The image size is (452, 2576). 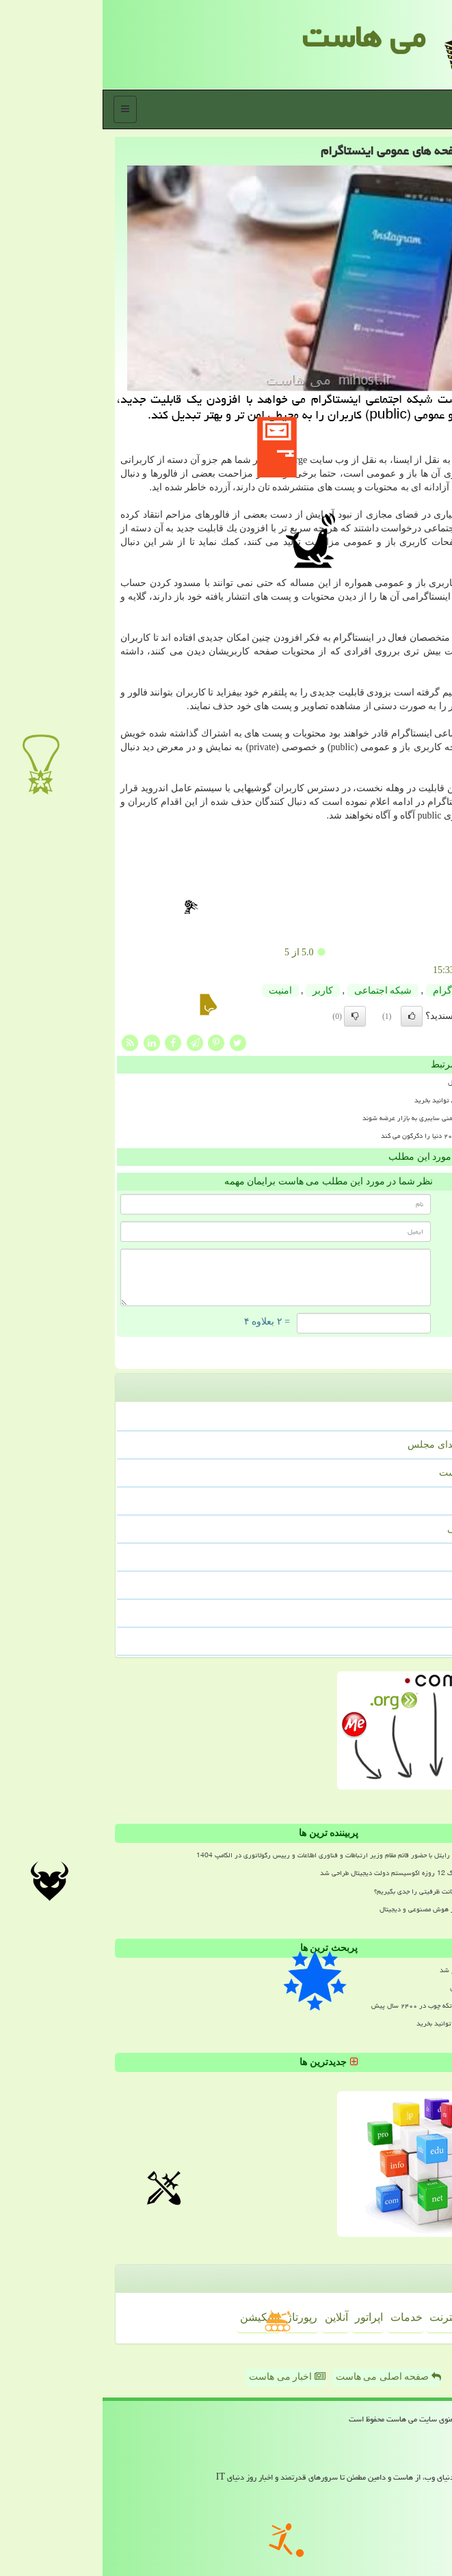 I want to click on access combat or adventure tools, so click(x=163, y=2188).